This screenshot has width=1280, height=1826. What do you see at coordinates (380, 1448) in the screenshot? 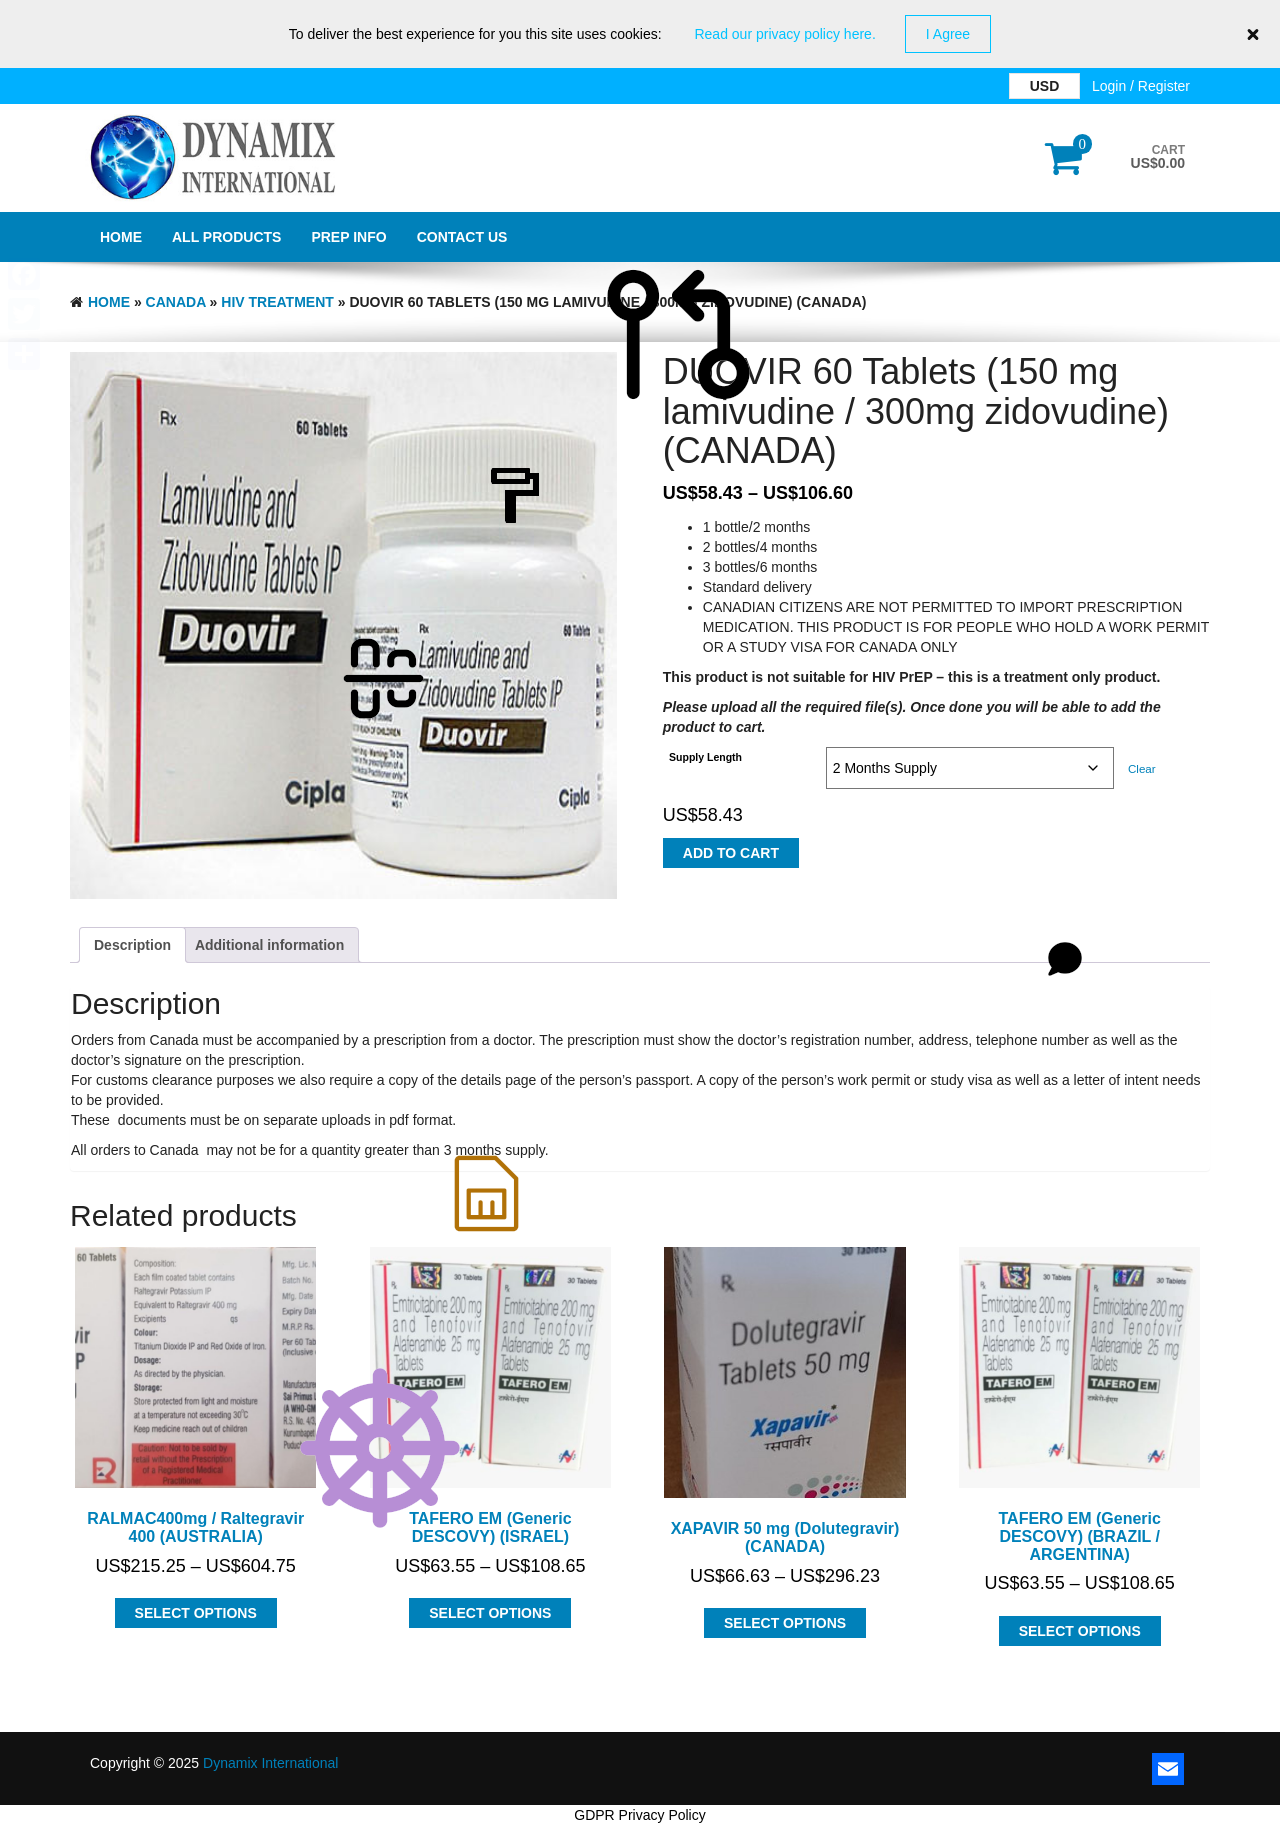
I see `navigate to steering or navigation controls` at bounding box center [380, 1448].